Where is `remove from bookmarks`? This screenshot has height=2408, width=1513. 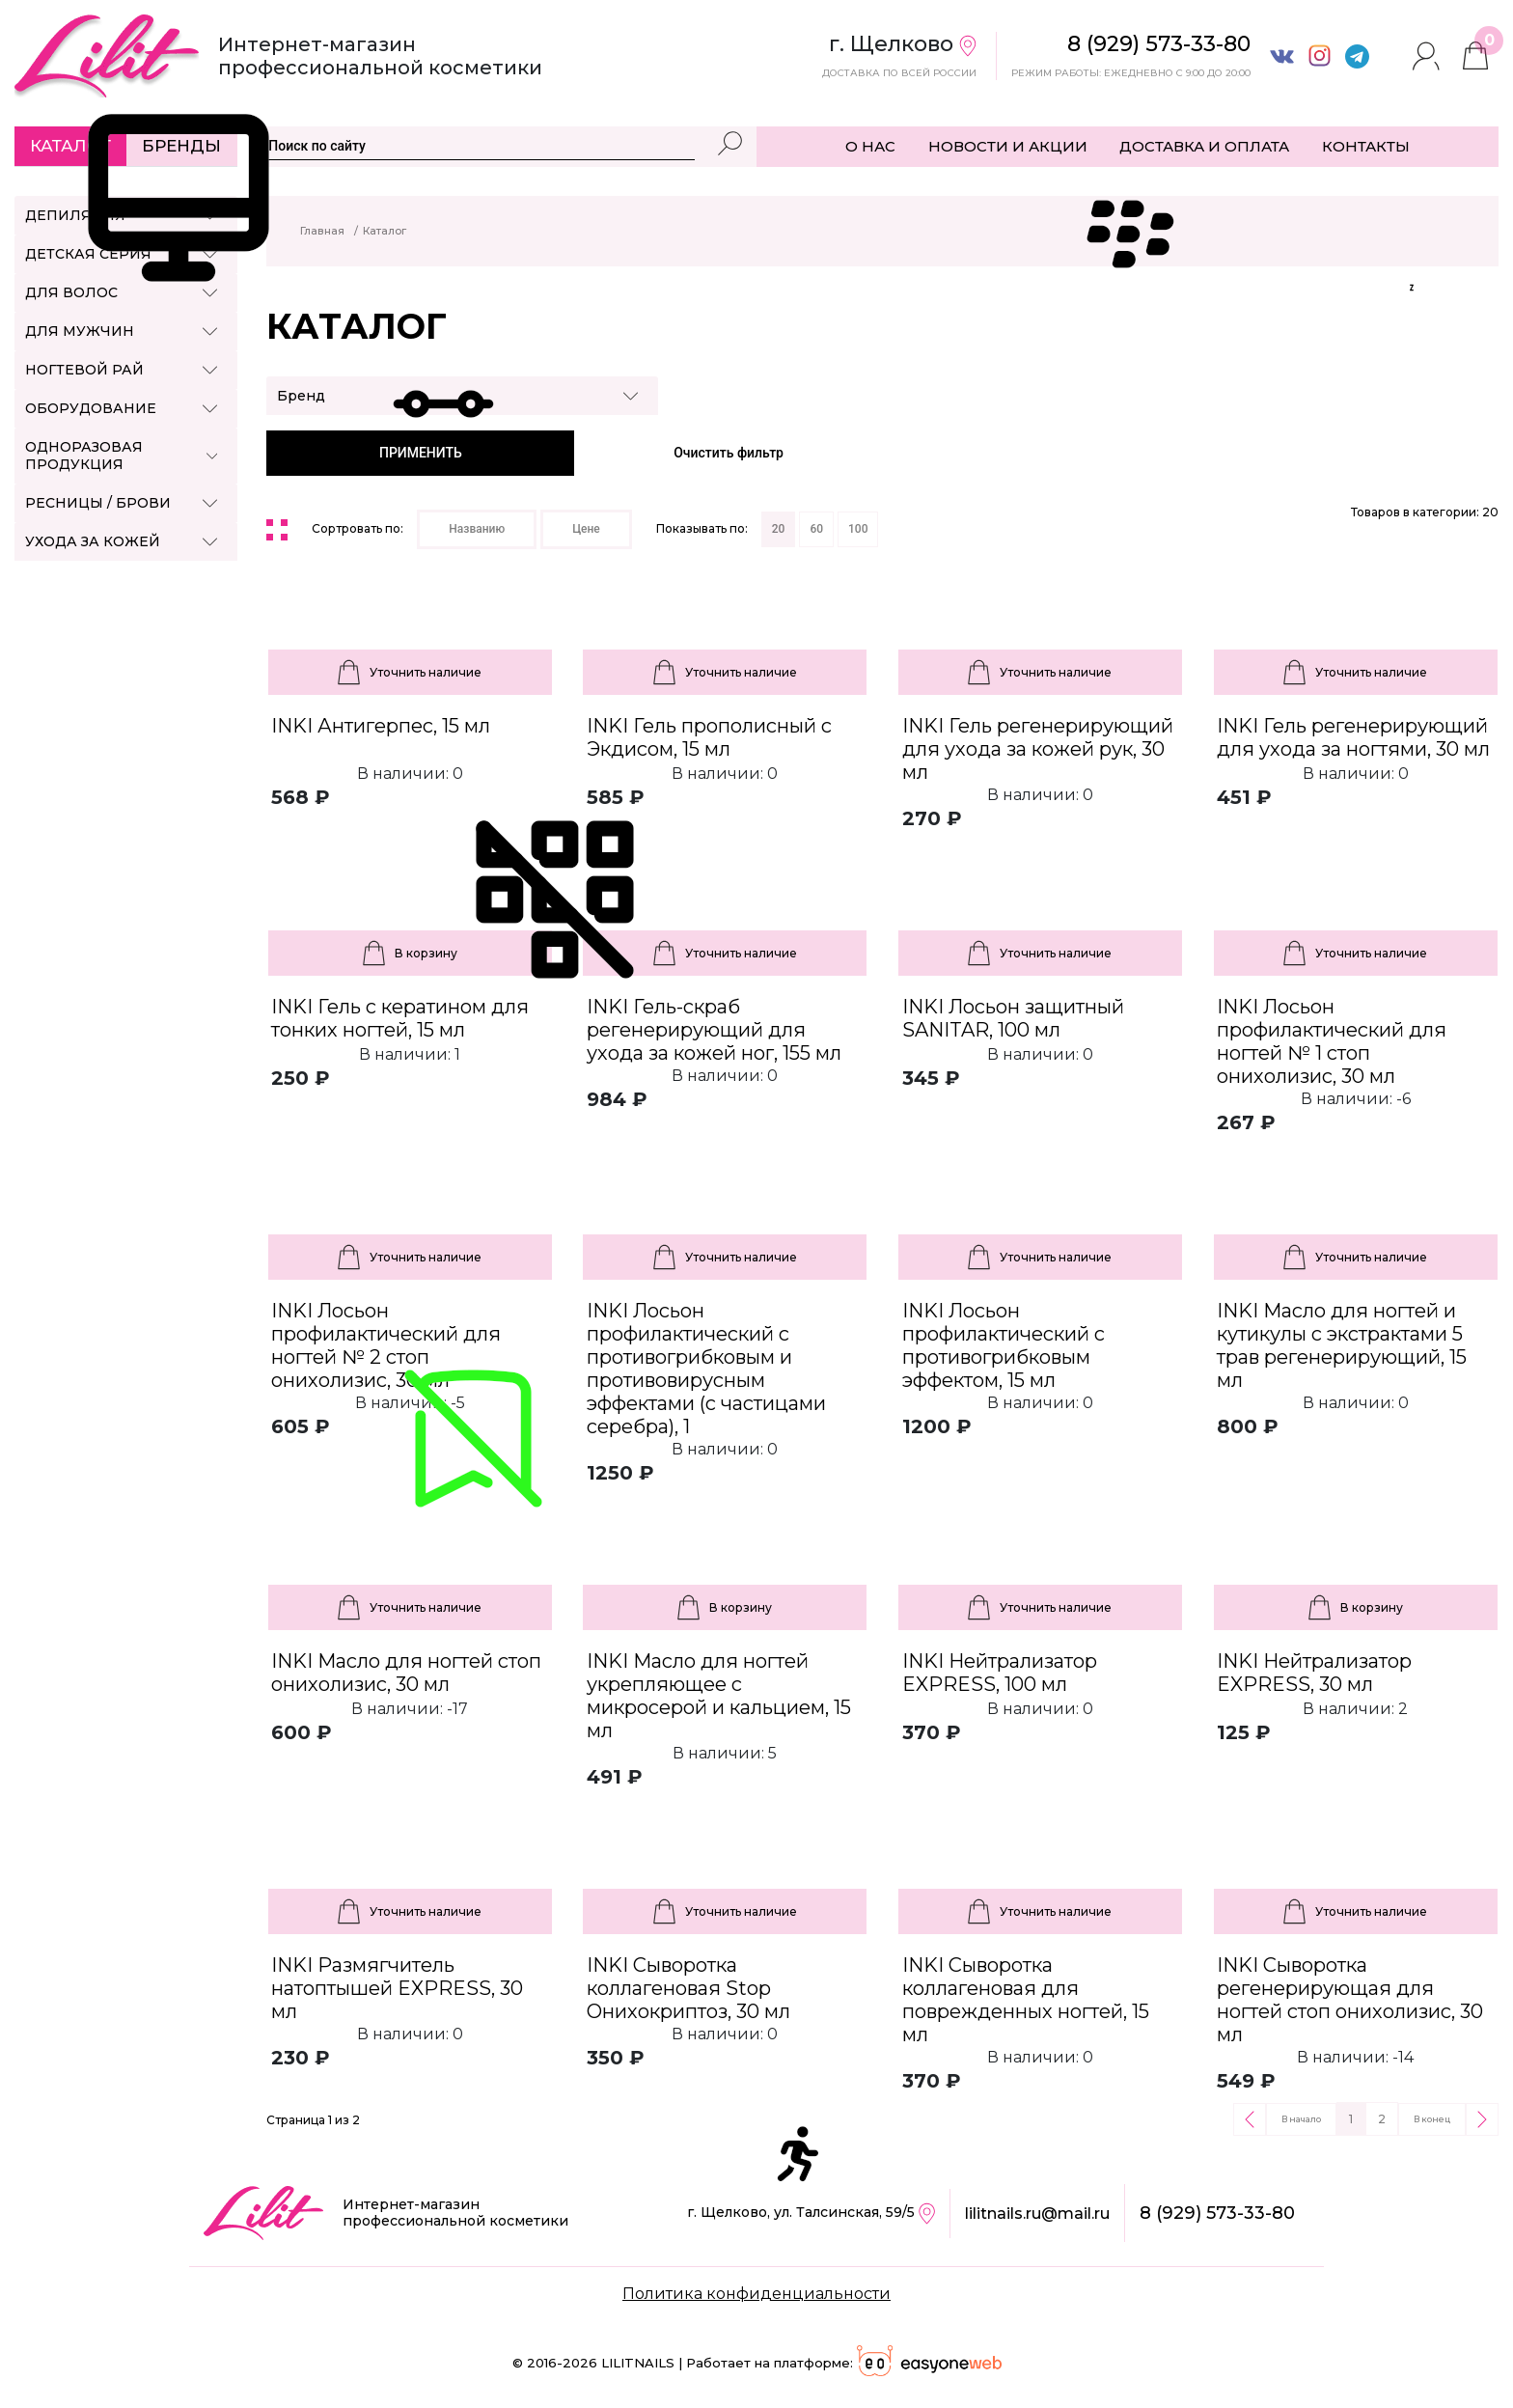 remove from bookmarks is located at coordinates (473, 1438).